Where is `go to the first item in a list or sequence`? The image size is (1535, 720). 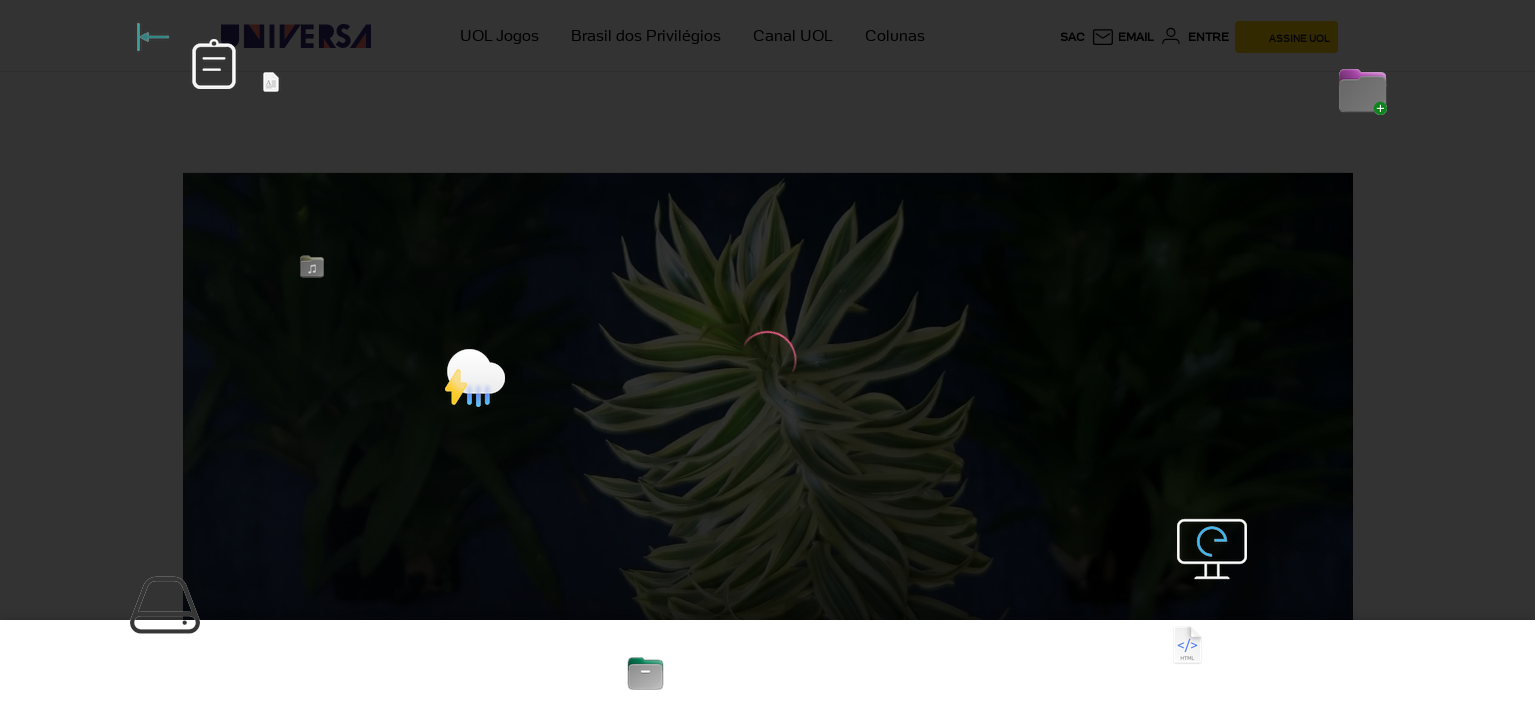 go to the first item in a list or sequence is located at coordinates (153, 37).